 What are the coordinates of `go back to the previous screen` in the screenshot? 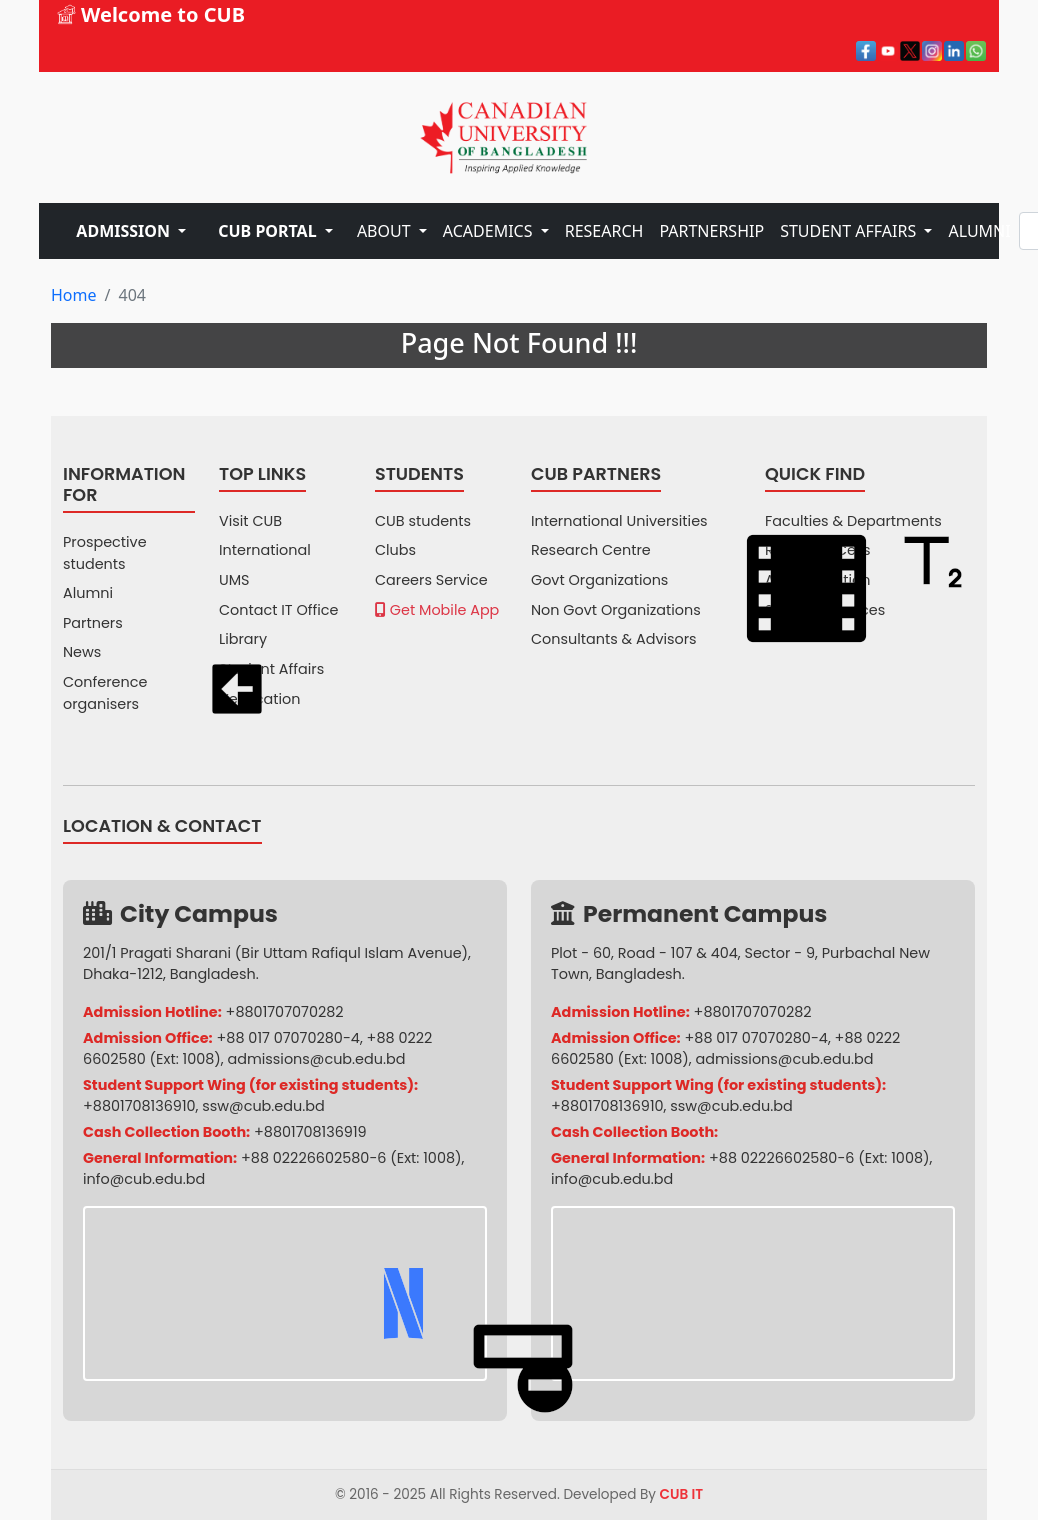 It's located at (237, 689).